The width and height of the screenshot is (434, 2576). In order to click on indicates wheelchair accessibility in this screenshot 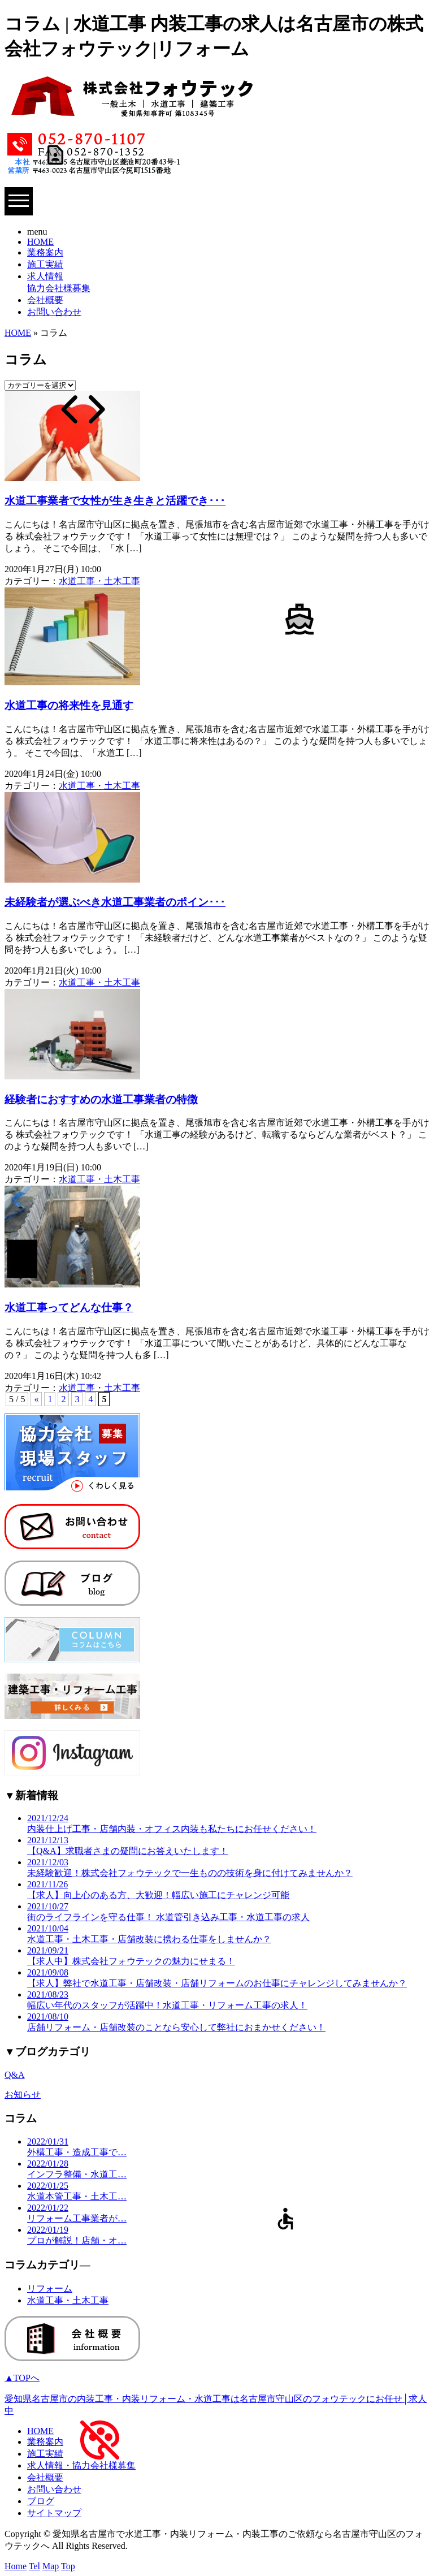, I will do `click(285, 2219)`.